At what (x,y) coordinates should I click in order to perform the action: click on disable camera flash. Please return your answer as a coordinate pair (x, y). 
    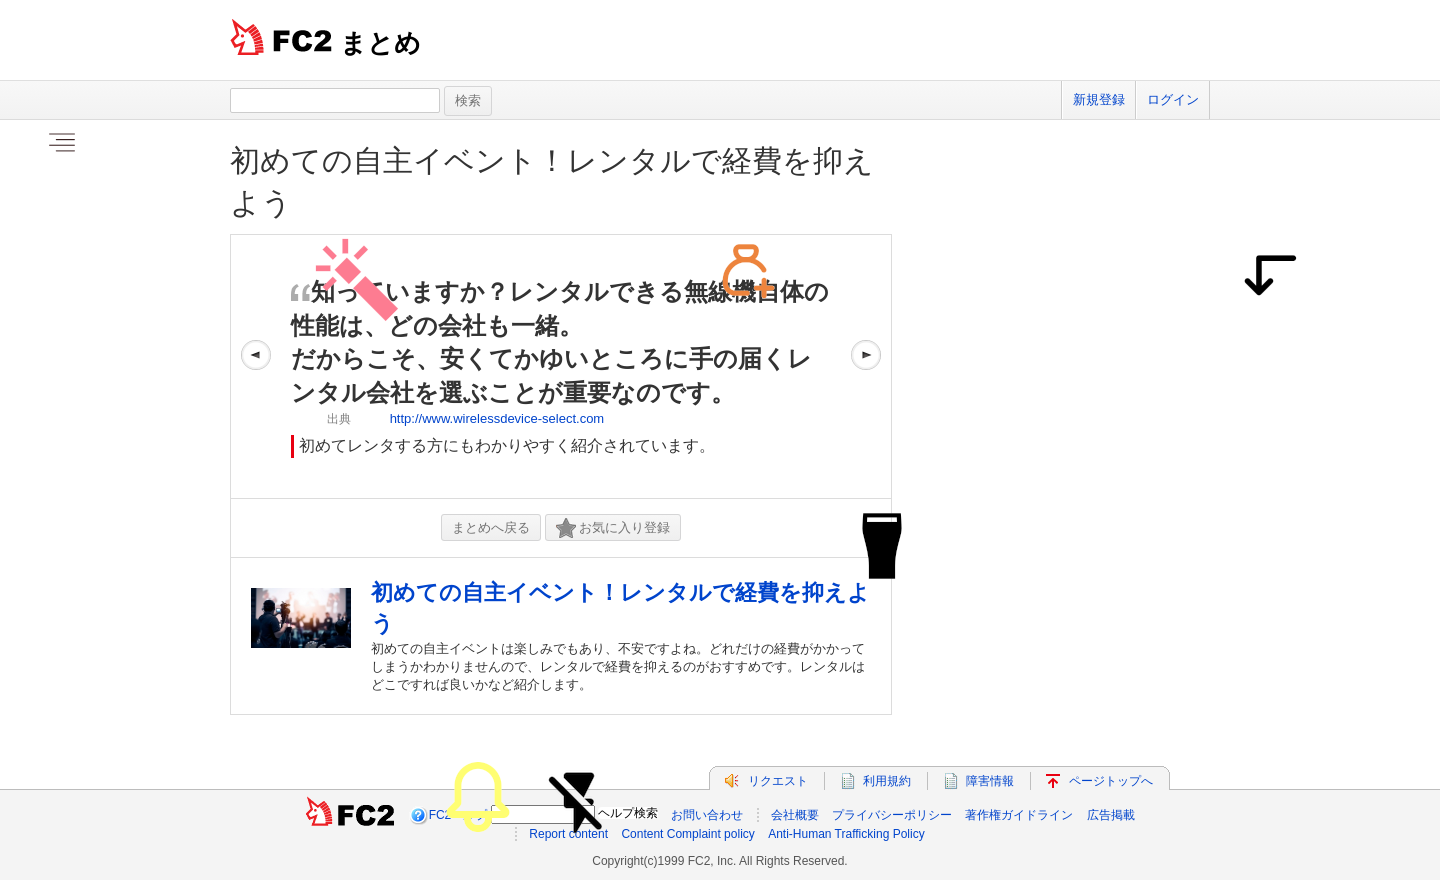
    Looking at the image, I should click on (580, 805).